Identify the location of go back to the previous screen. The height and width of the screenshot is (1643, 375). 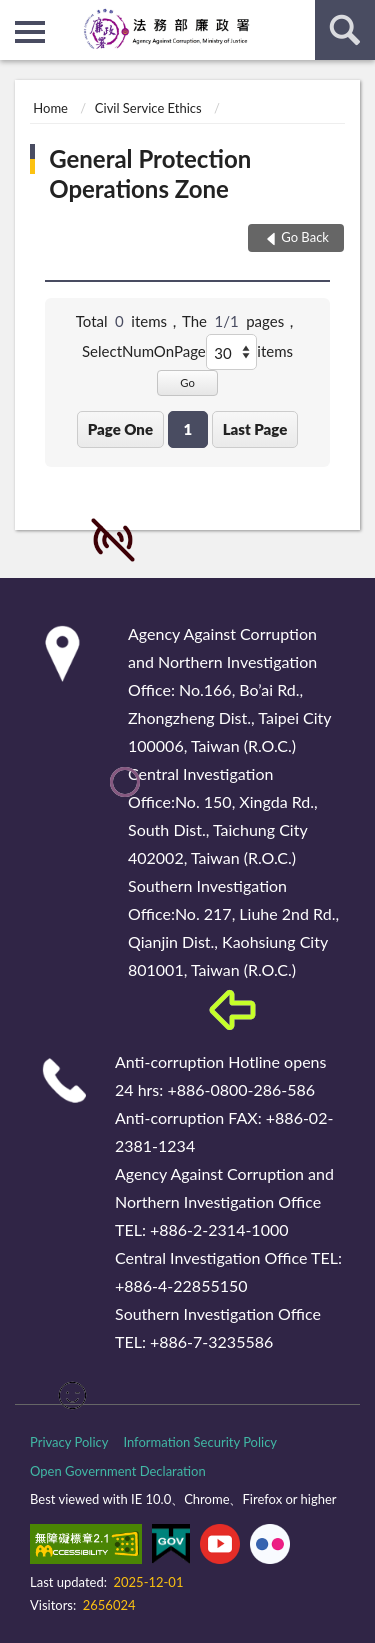
(232, 1010).